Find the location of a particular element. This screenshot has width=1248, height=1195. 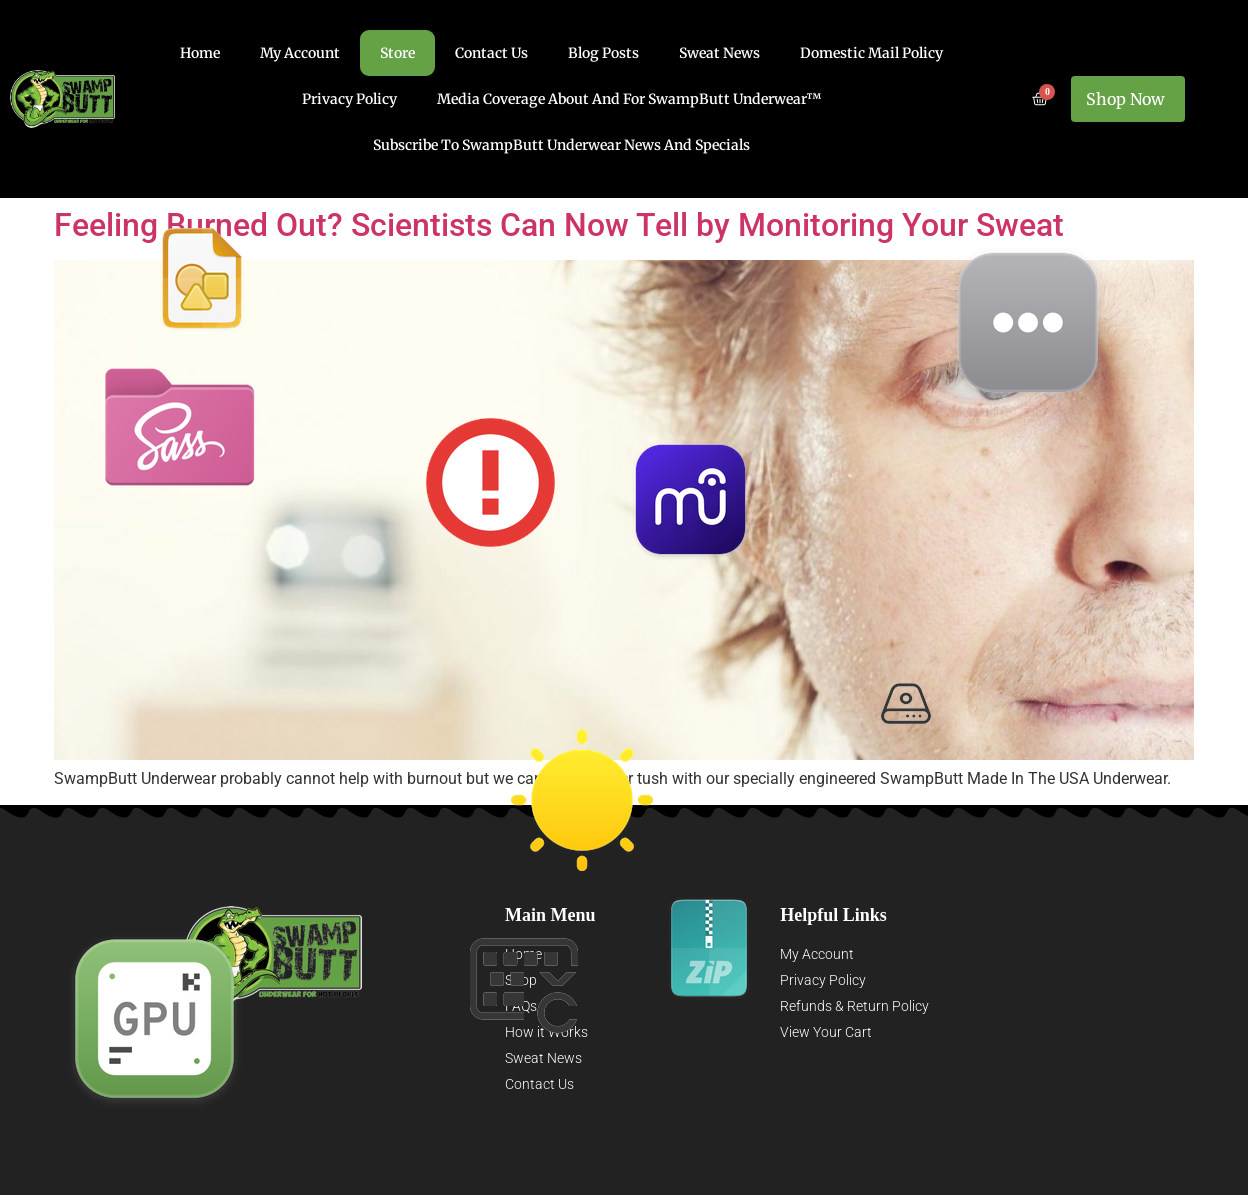

indicates clear or sunny weather conditions is located at coordinates (582, 800).